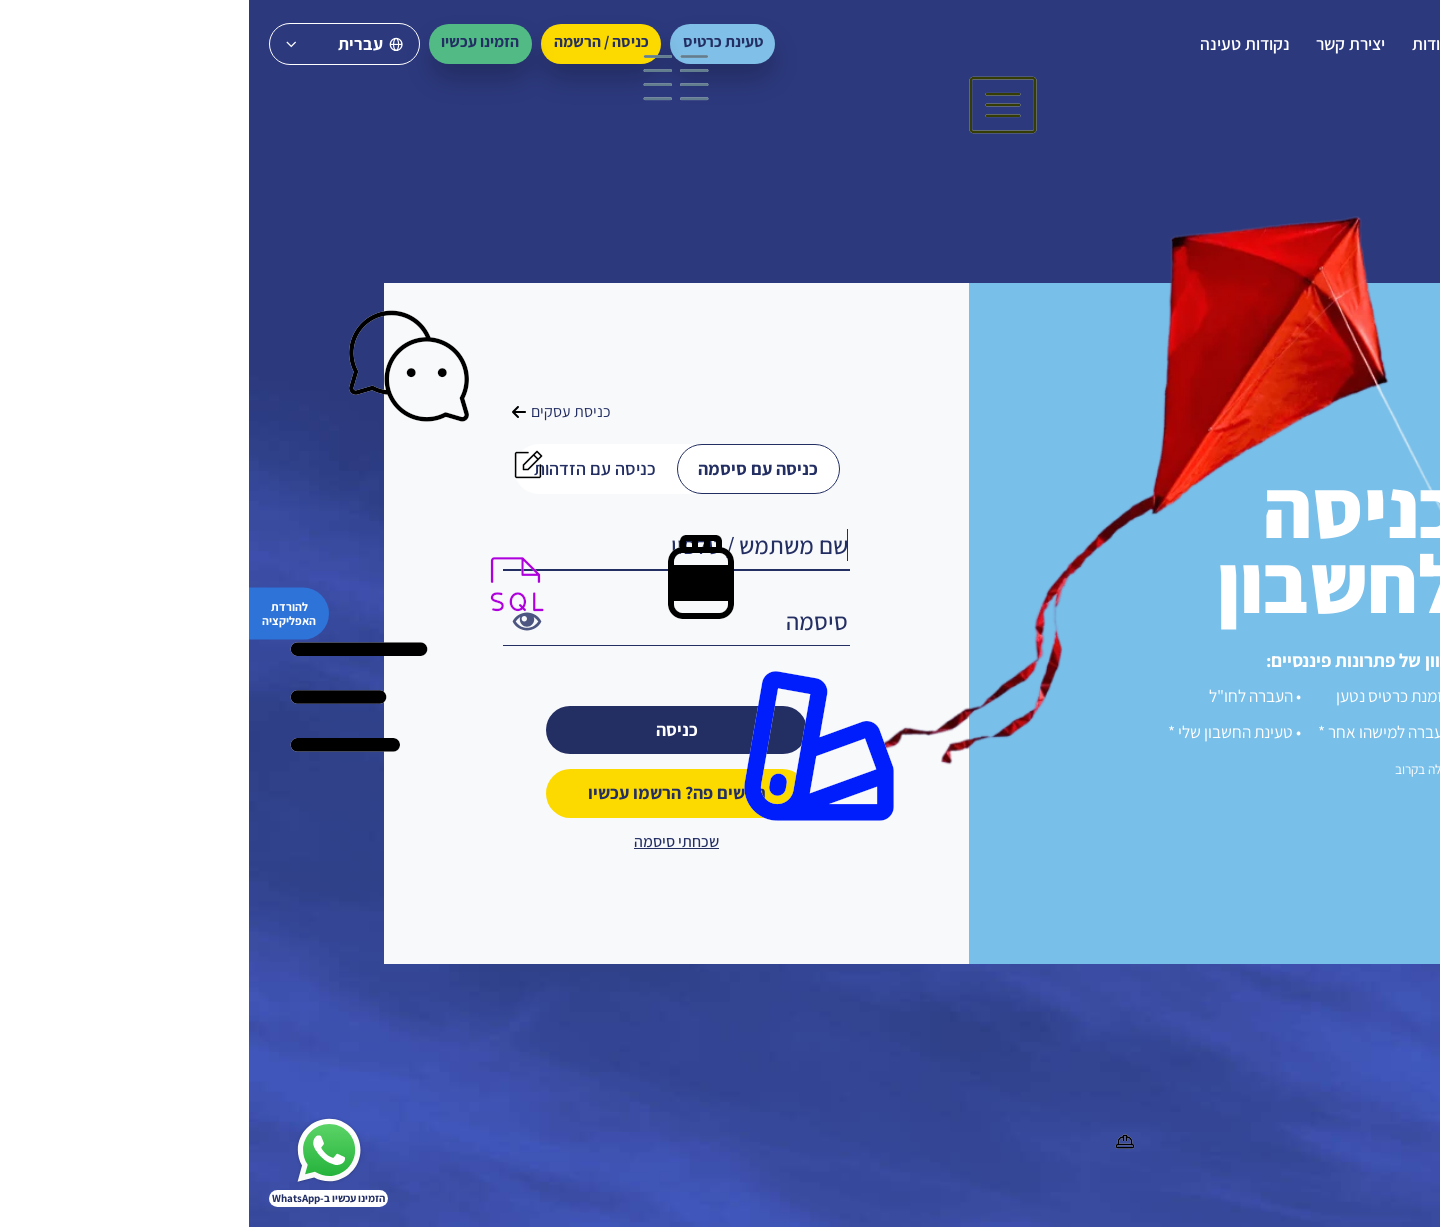 This screenshot has width=1440, height=1227. I want to click on switch to multi-column text layout, so click(676, 79).